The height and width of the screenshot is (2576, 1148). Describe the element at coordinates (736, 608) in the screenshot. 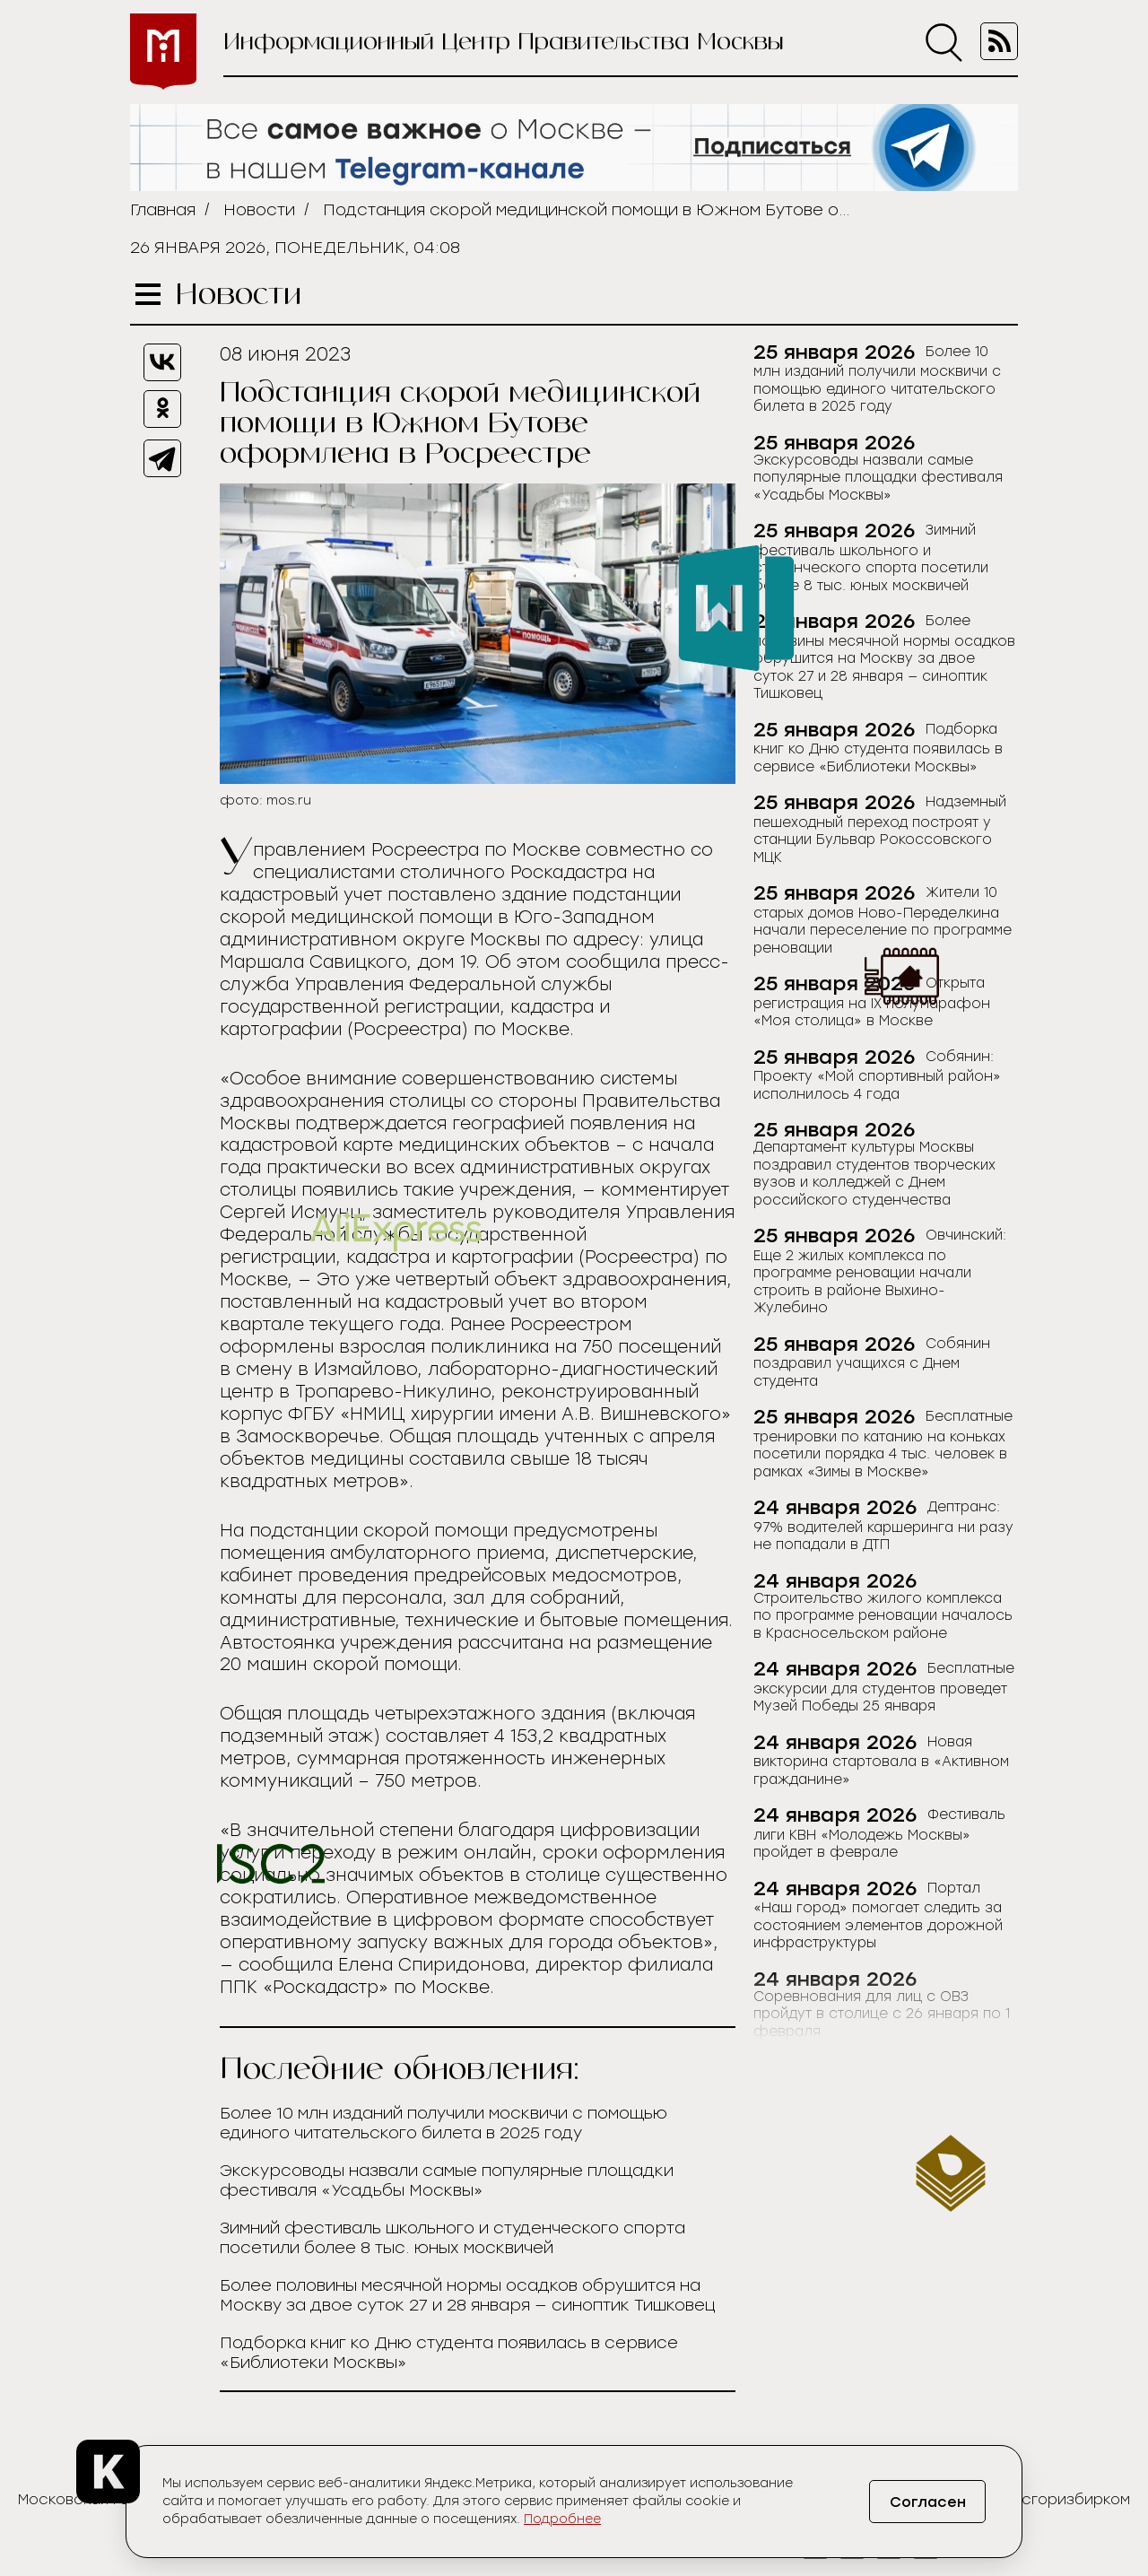

I see `open a Microsoft Word document` at that location.